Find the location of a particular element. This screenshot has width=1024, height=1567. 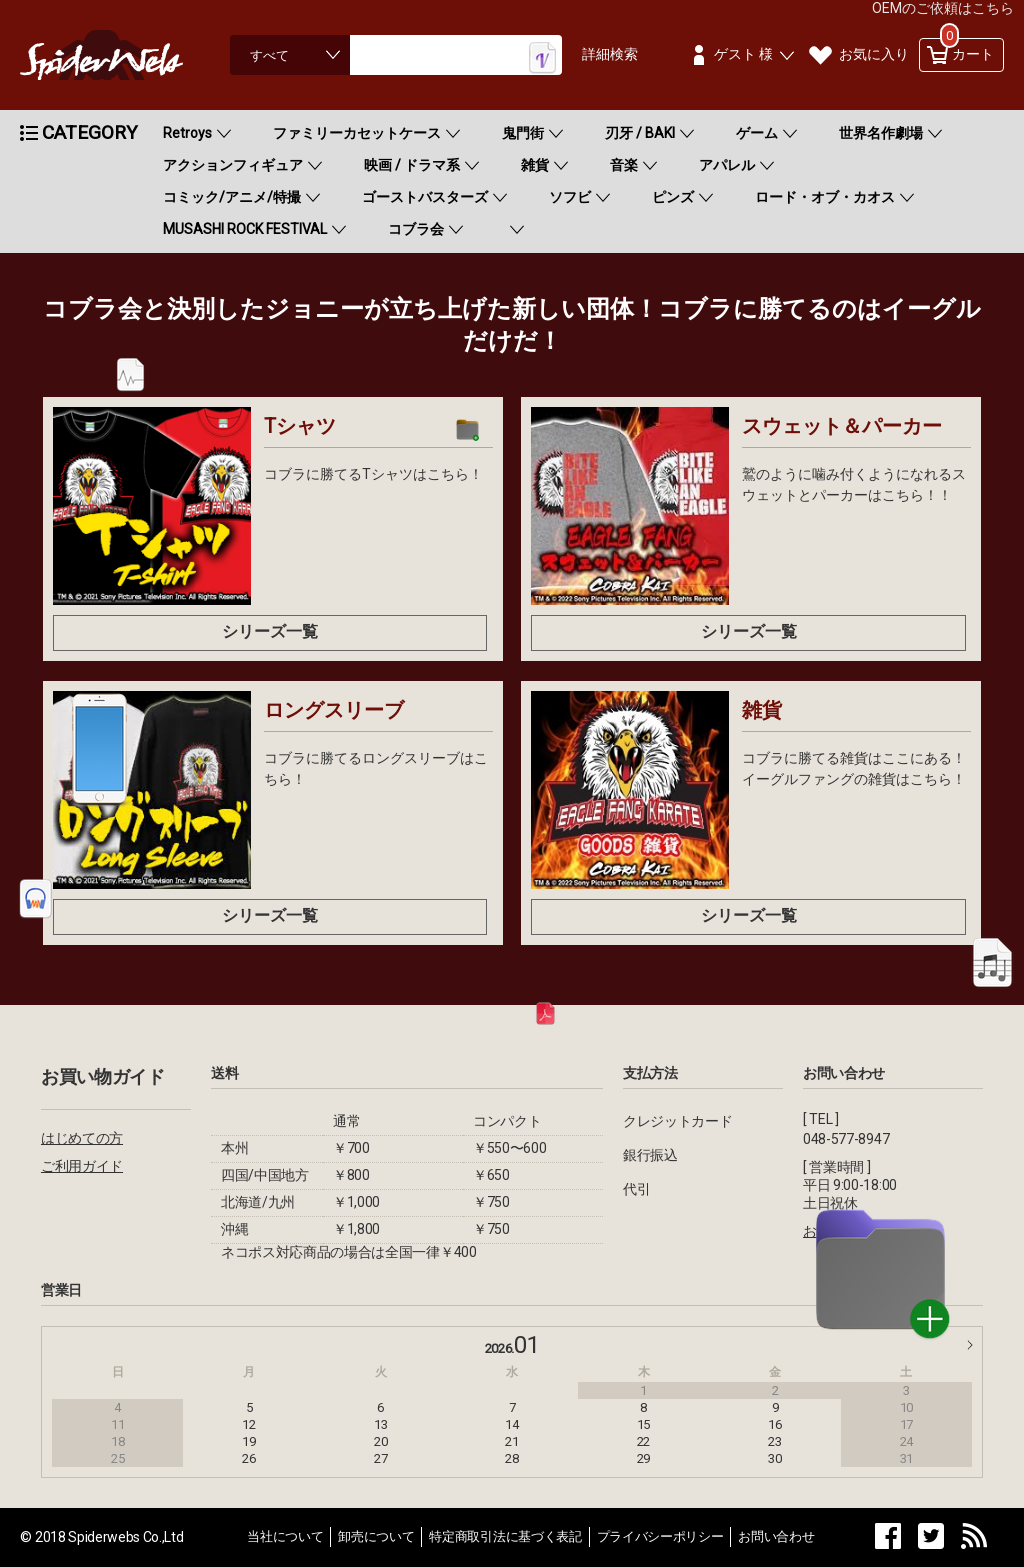

a compressed pdf document file is located at coordinates (545, 1013).